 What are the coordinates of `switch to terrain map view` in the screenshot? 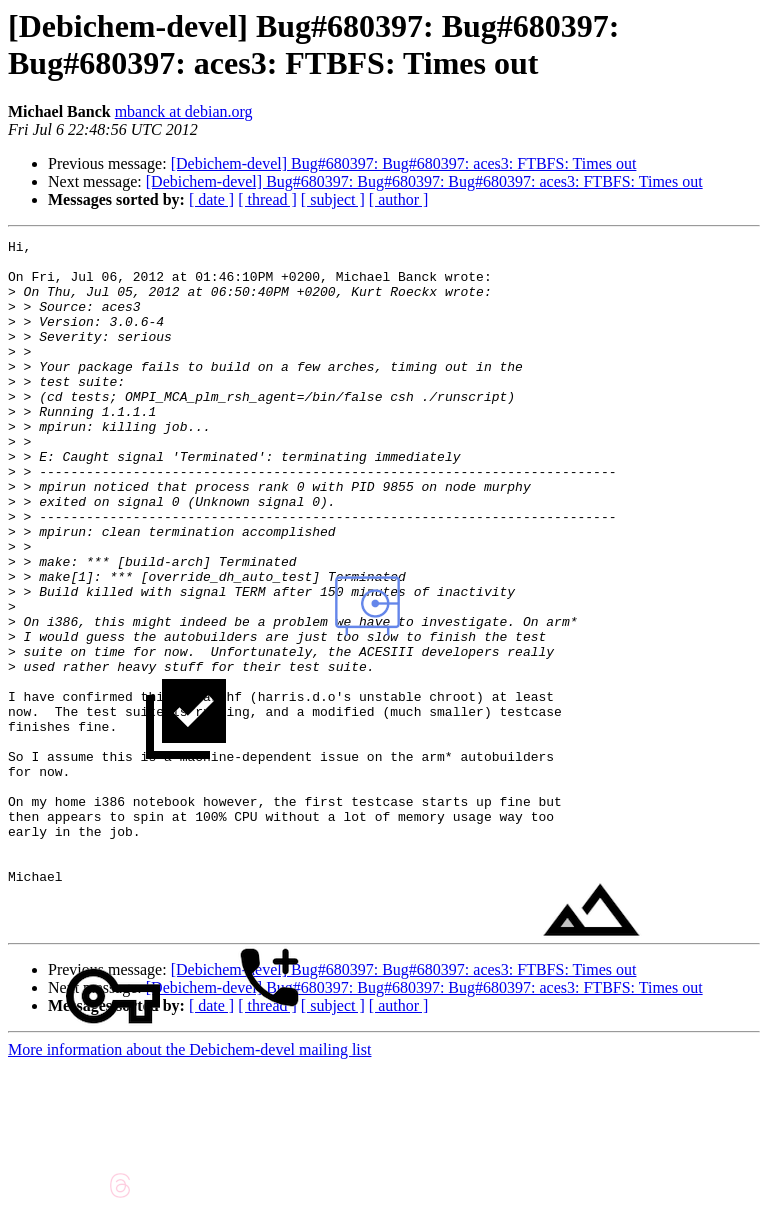 It's located at (591, 909).